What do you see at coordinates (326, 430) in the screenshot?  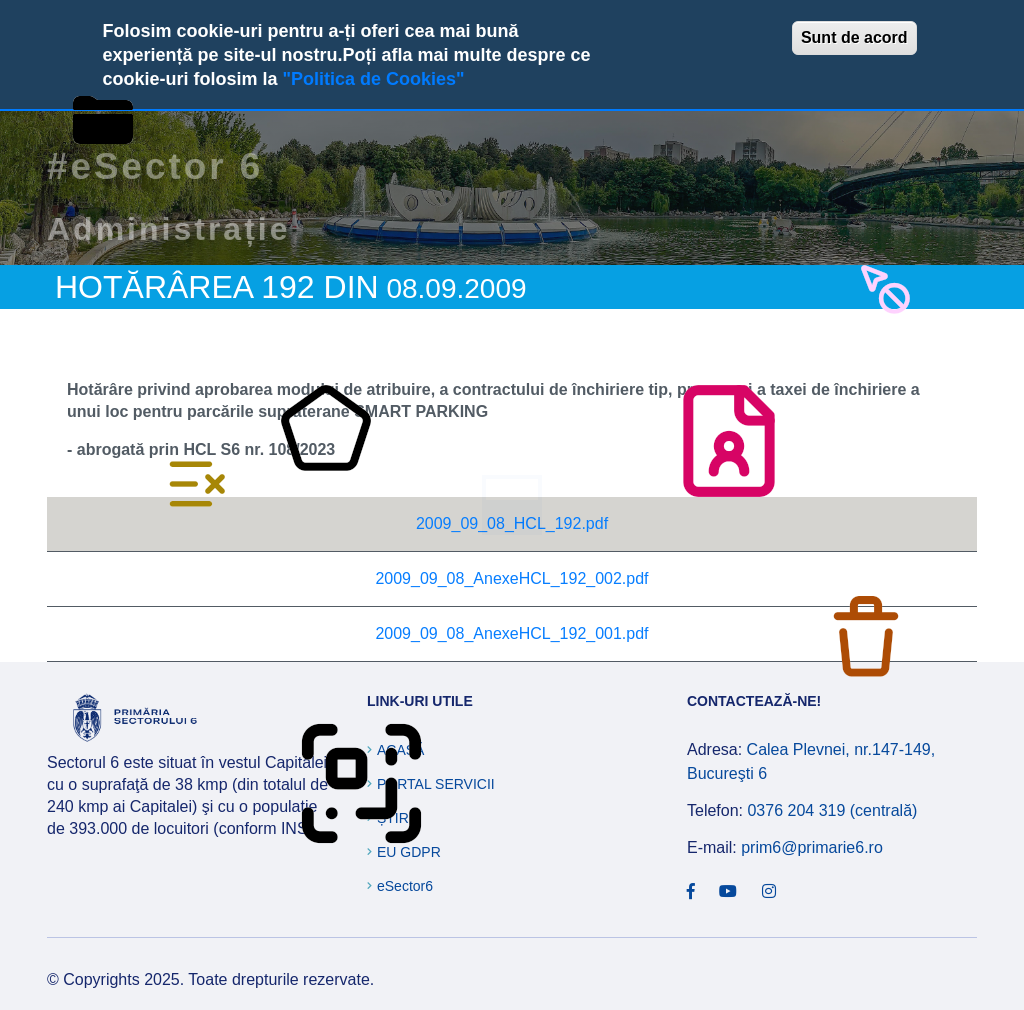 I see `select pentagon shape tool` at bounding box center [326, 430].